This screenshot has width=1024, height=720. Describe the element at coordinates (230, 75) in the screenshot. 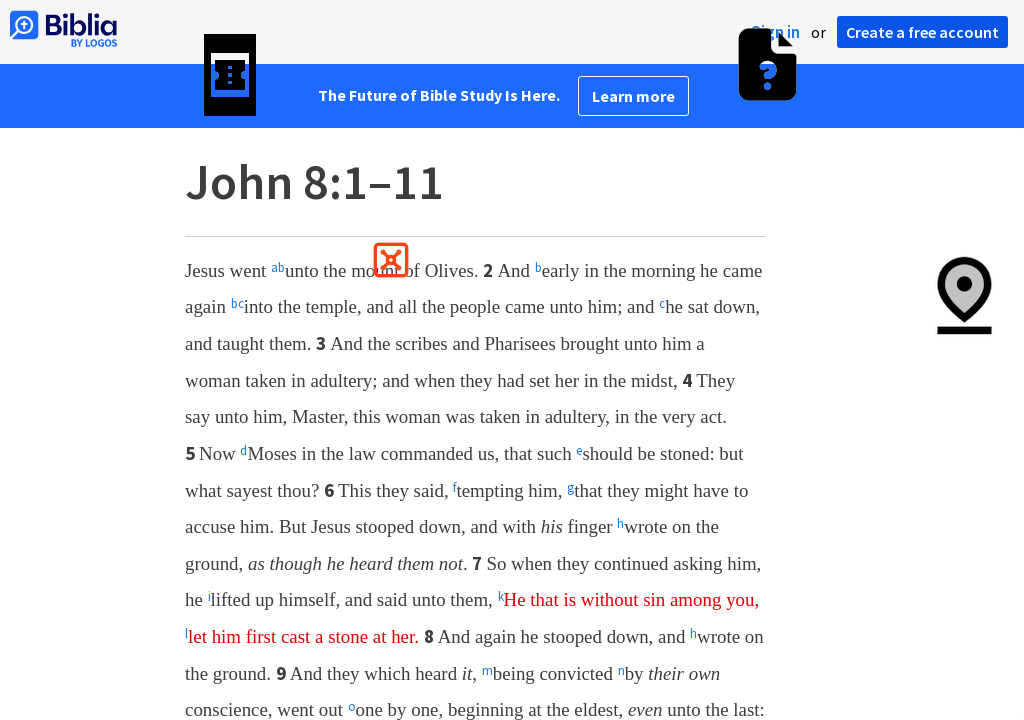

I see `book an appointment or reservation online` at that location.